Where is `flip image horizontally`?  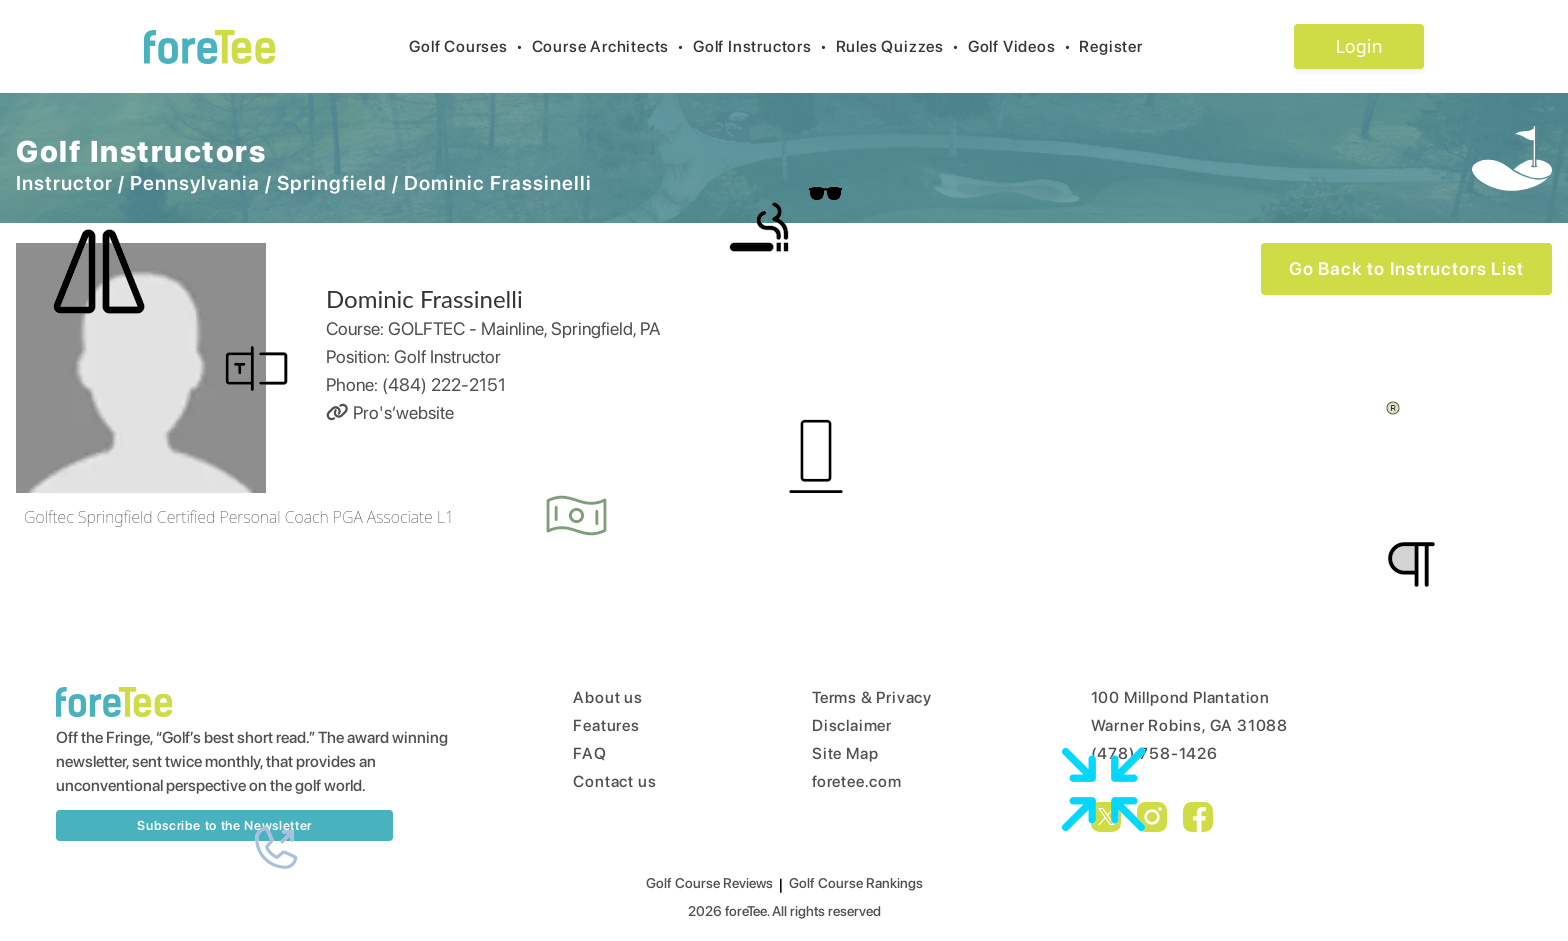
flip image horizontally is located at coordinates (99, 275).